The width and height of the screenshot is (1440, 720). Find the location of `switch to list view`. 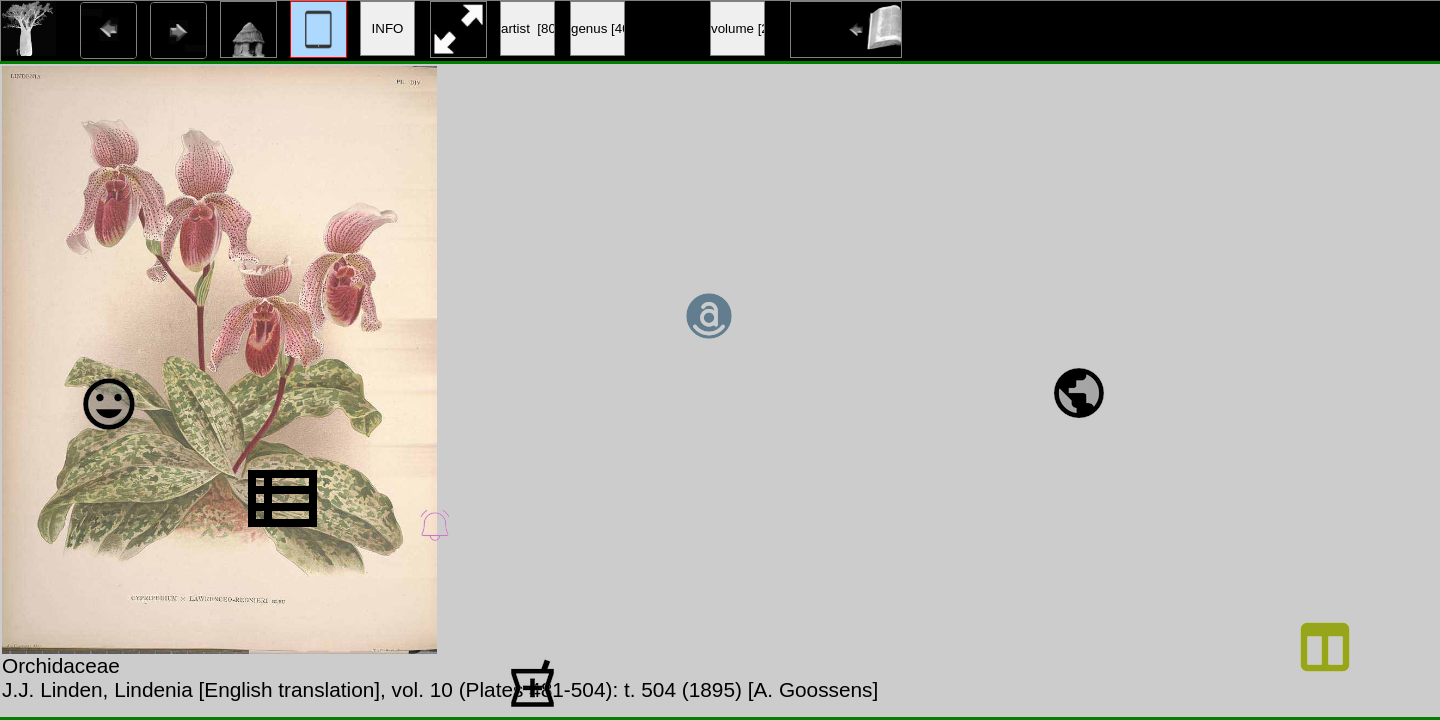

switch to list view is located at coordinates (284, 498).